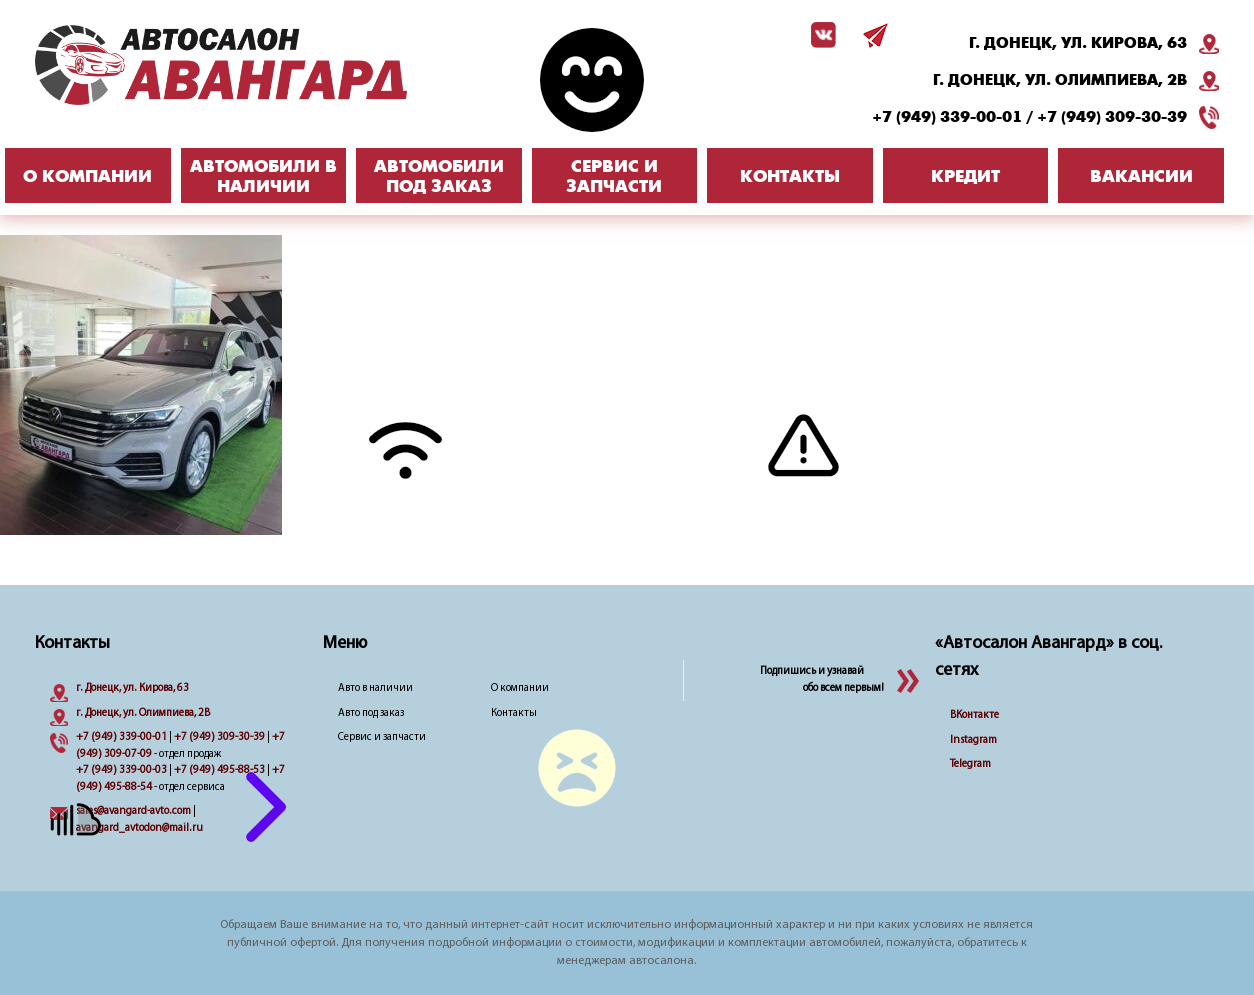 Image resolution: width=1254 pixels, height=995 pixels. What do you see at coordinates (592, 80) in the screenshot?
I see `add a positive reaction or emoji` at bounding box center [592, 80].